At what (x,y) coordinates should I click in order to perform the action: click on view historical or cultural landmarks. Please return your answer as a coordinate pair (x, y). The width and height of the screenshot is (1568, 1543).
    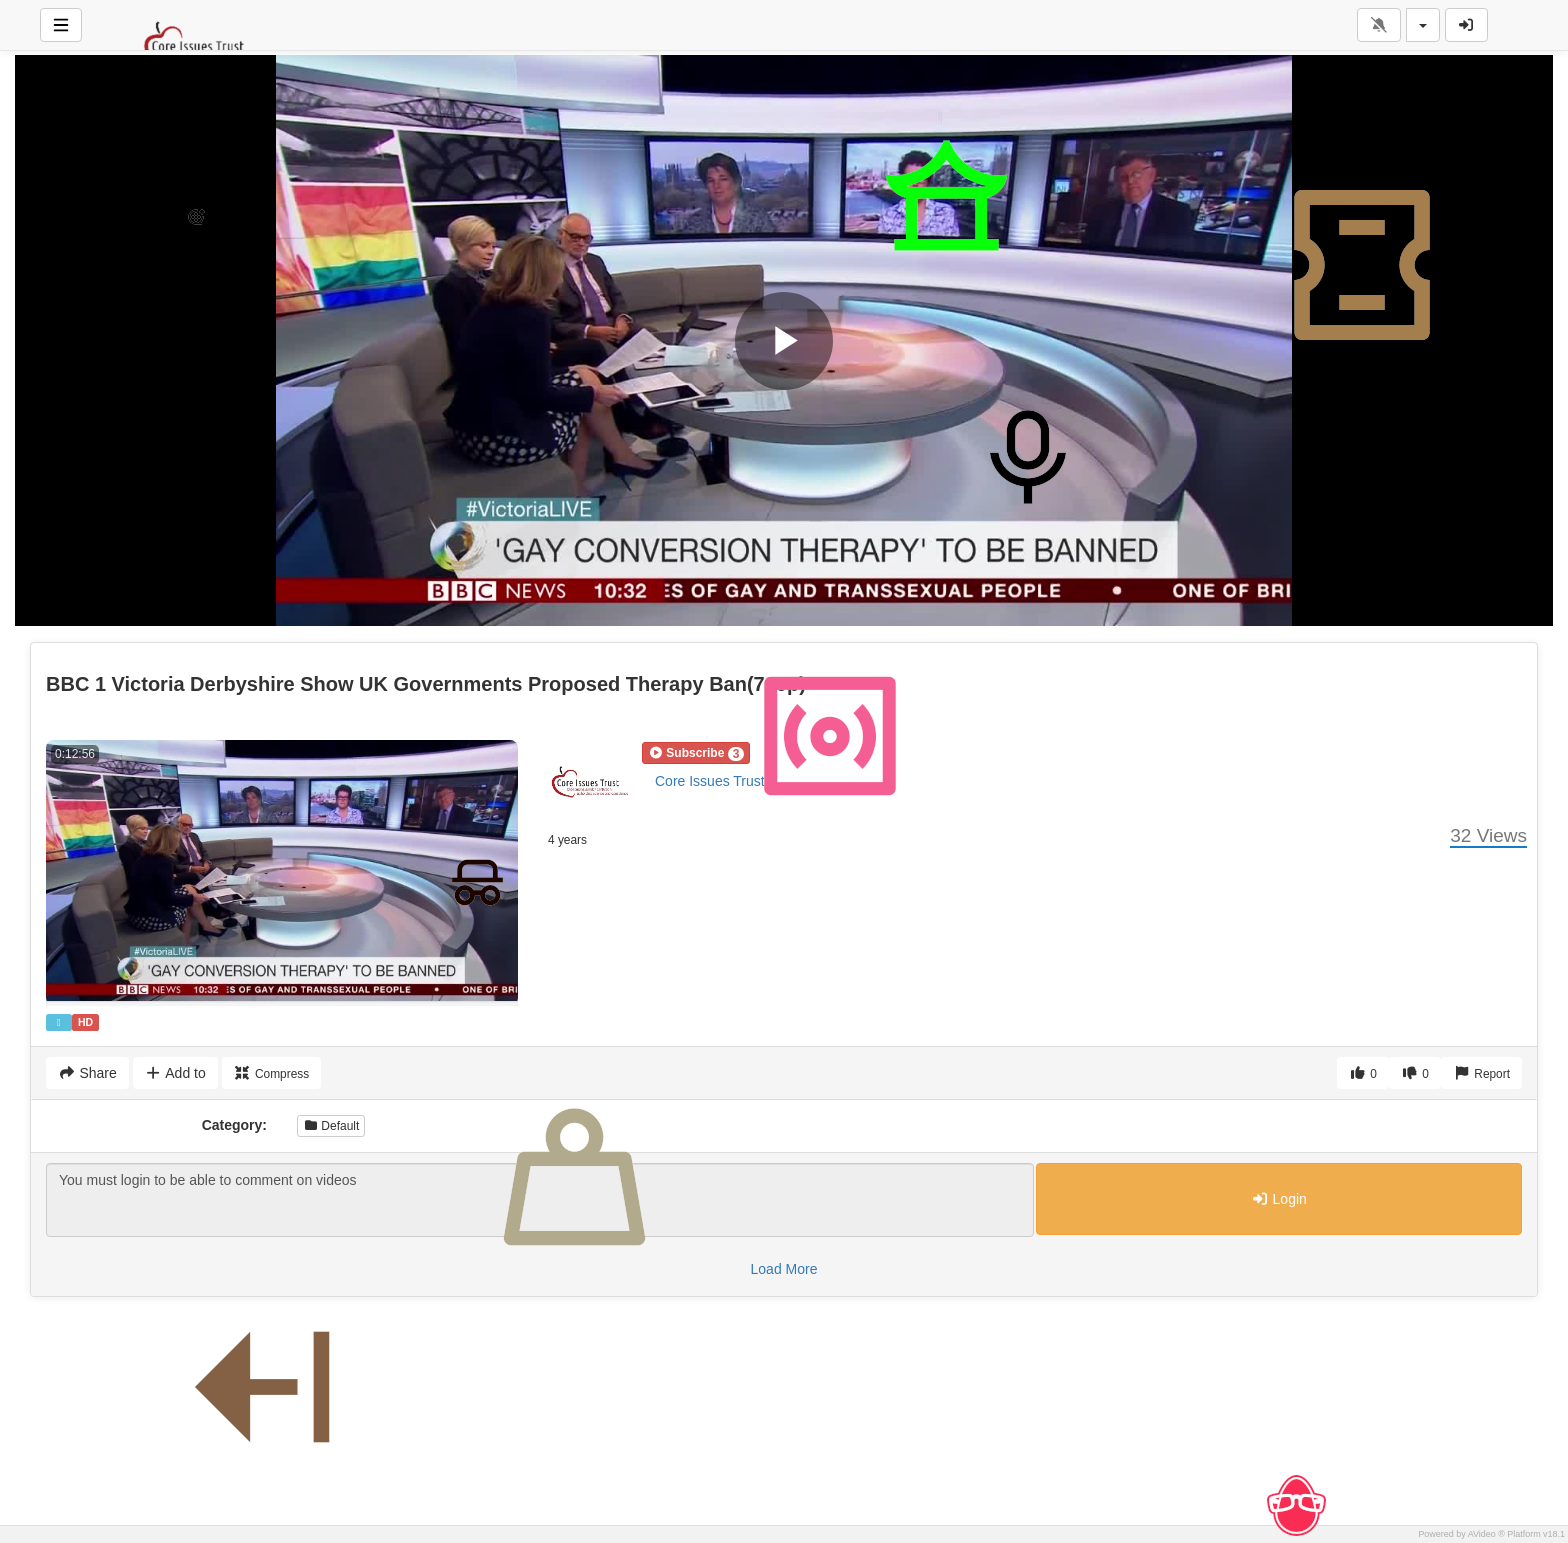
    Looking at the image, I should click on (946, 198).